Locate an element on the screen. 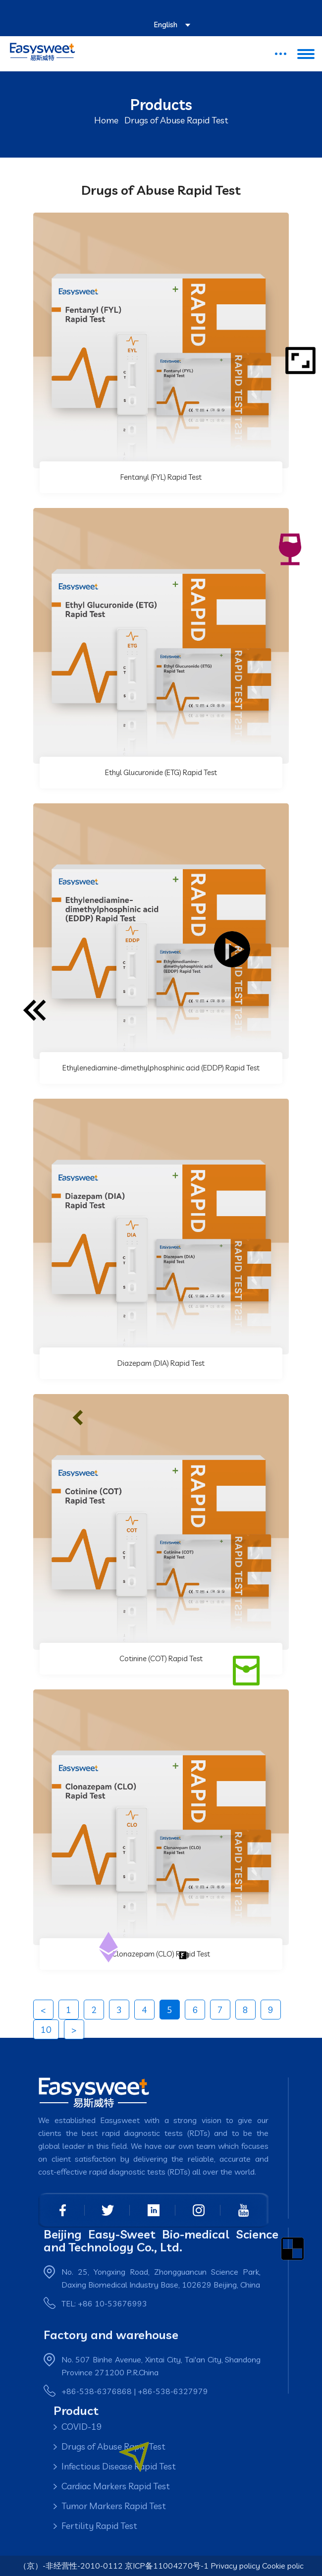 This screenshot has height=2576, width=322. open Formstack form builder is located at coordinates (184, 1955).